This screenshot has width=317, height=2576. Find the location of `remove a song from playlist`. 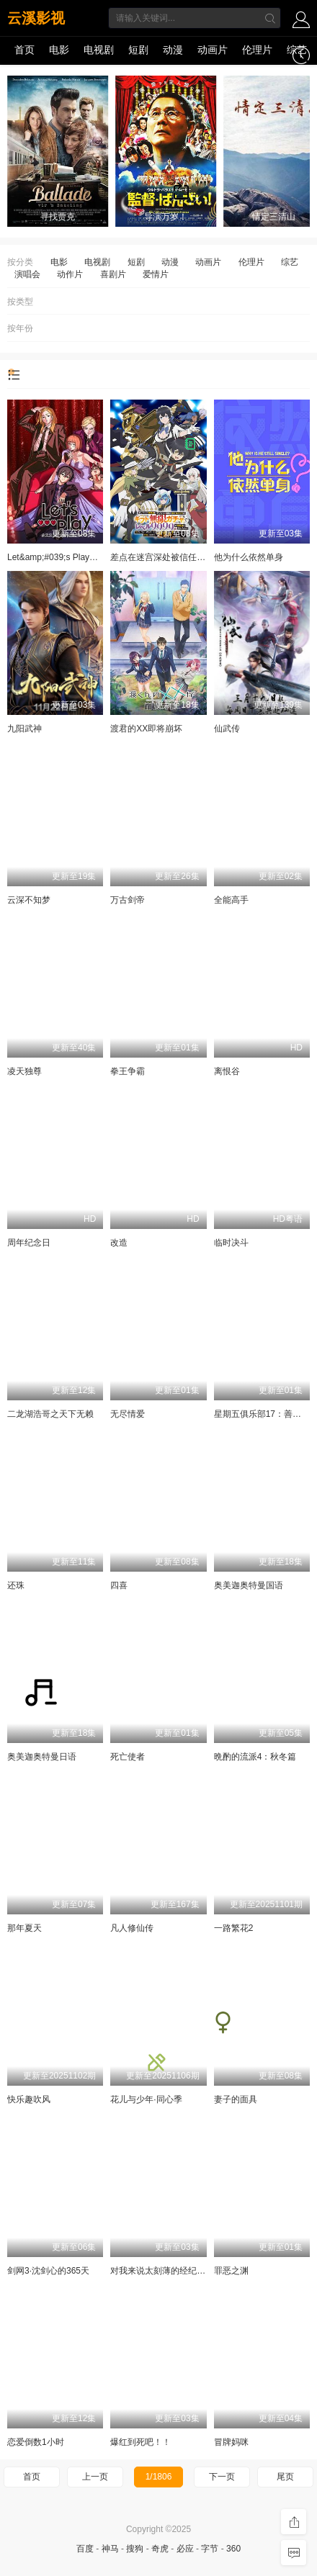

remove a song from playlist is located at coordinates (40, 1693).